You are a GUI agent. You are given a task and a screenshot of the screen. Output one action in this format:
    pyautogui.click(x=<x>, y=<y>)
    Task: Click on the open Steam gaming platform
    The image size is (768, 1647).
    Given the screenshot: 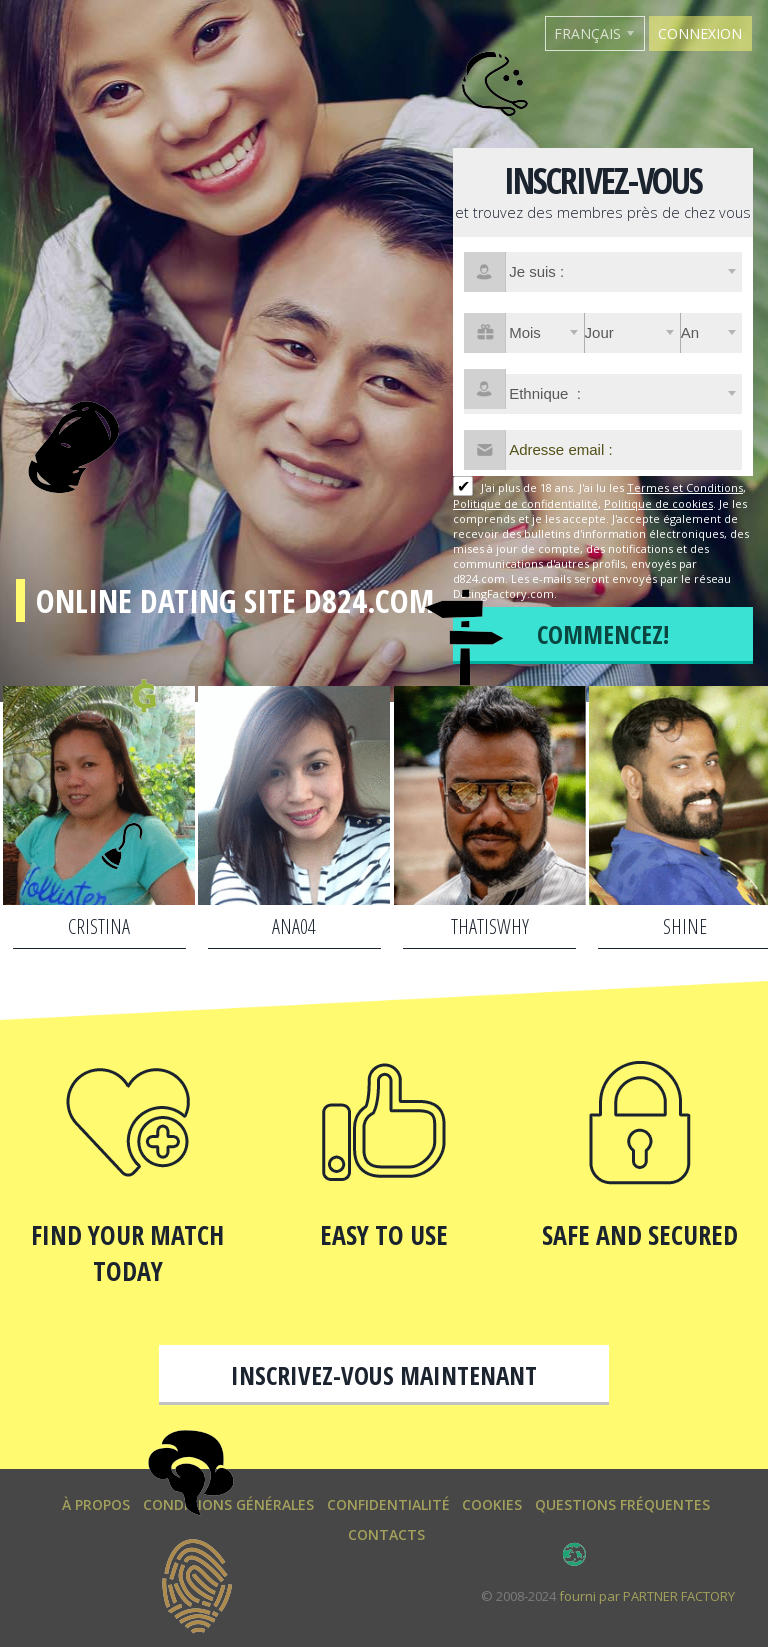 What is the action you would take?
    pyautogui.click(x=191, y=1473)
    